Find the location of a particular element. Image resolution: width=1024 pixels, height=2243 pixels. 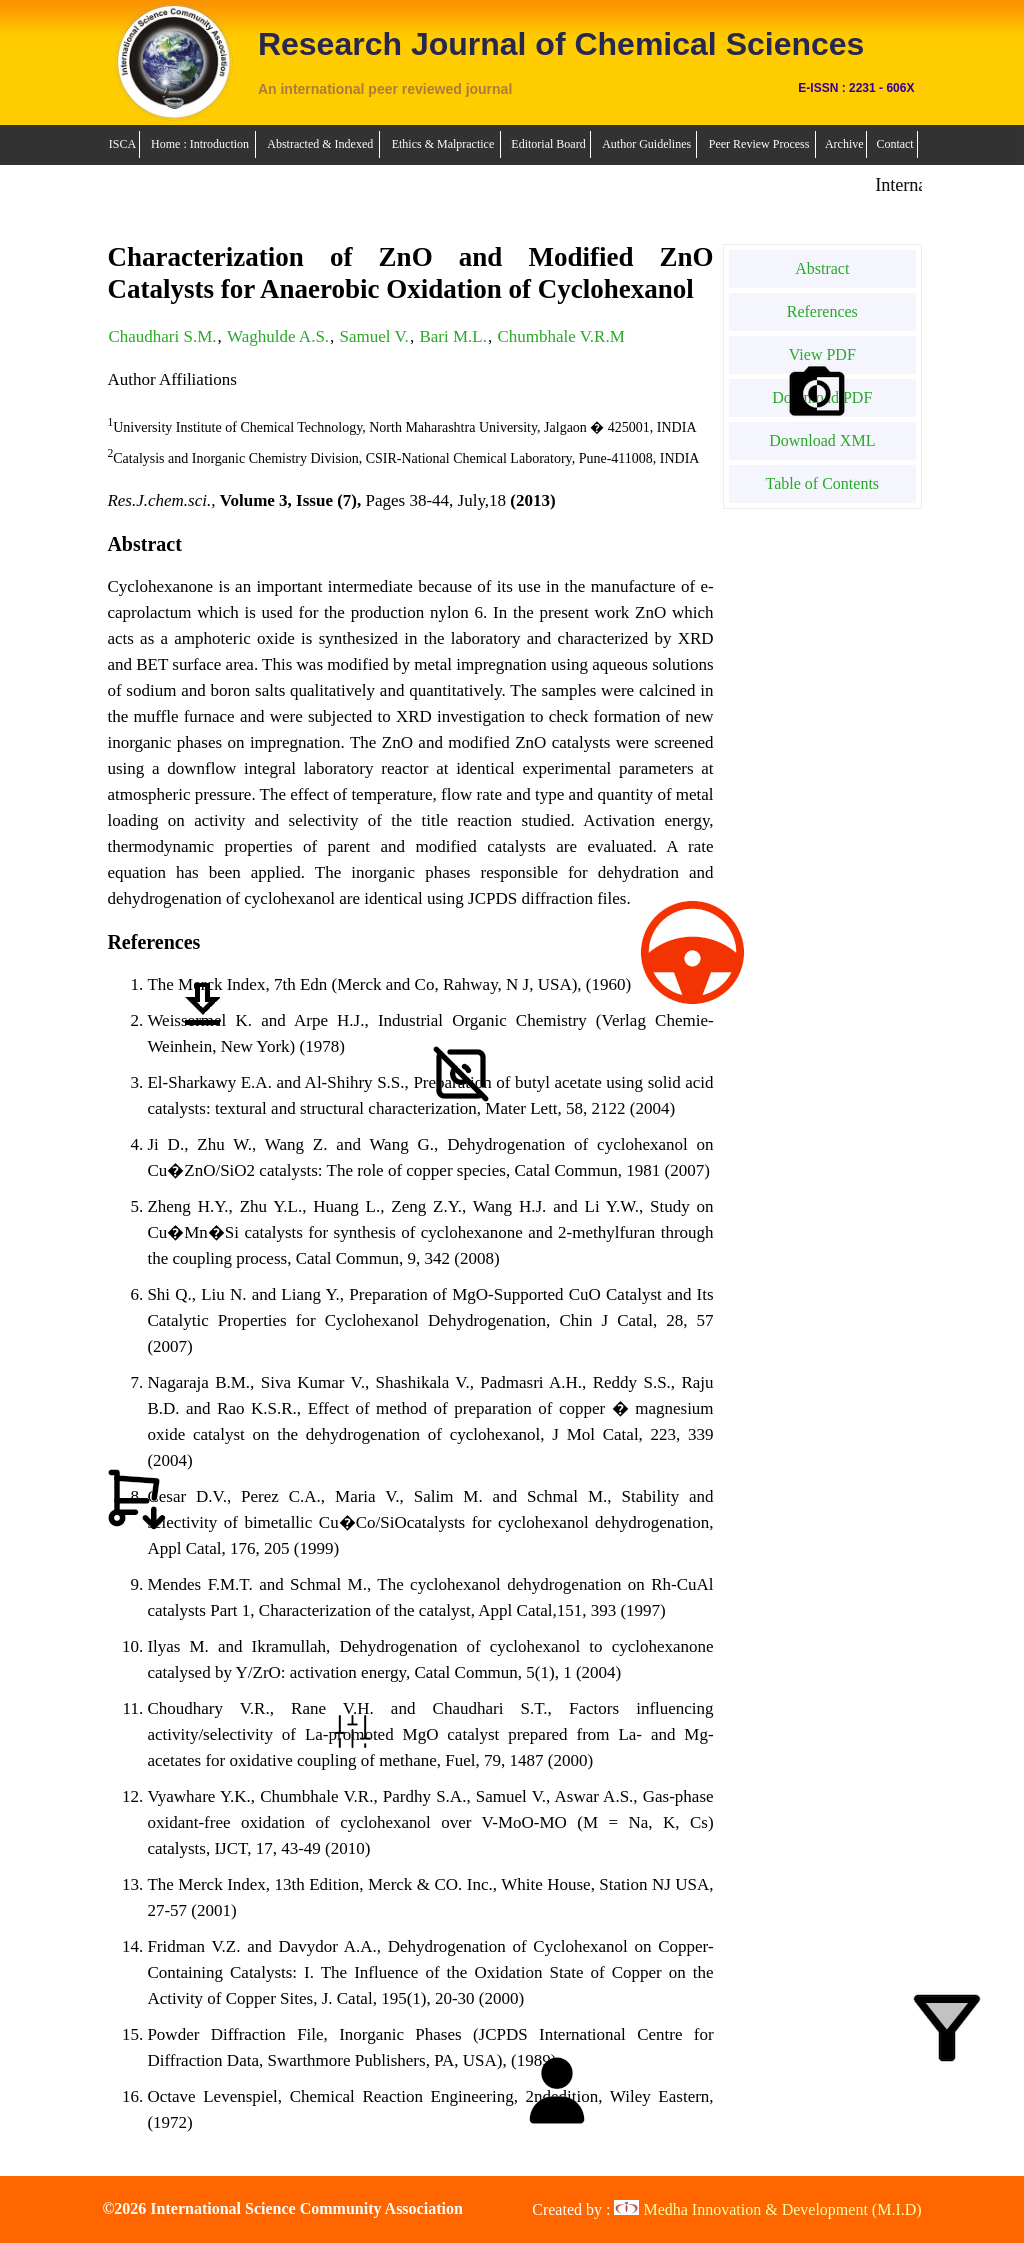

download or export shopping cart contents is located at coordinates (134, 1498).